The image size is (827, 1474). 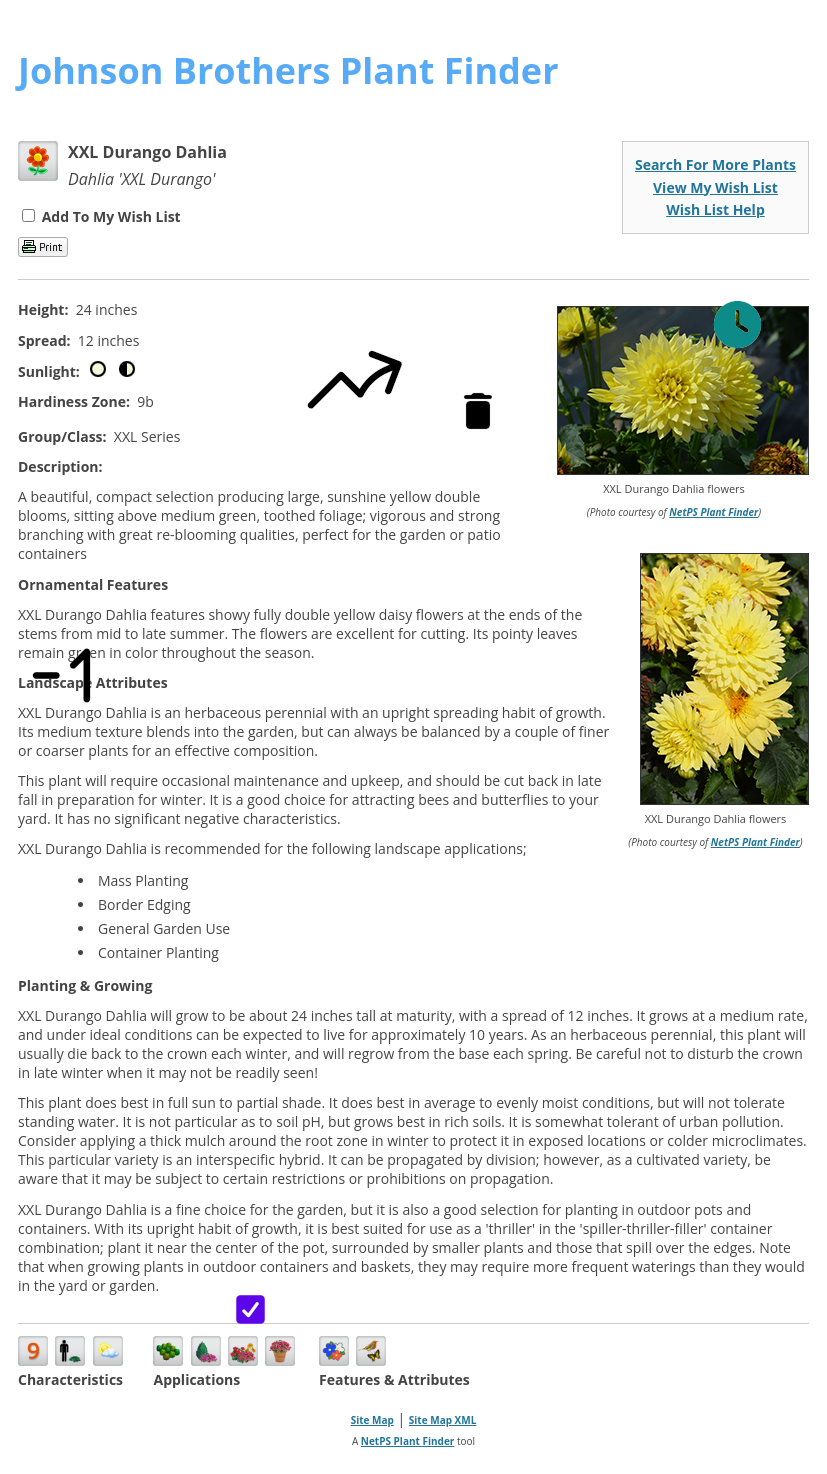 I want to click on decrease exposure by one stop, so click(x=66, y=675).